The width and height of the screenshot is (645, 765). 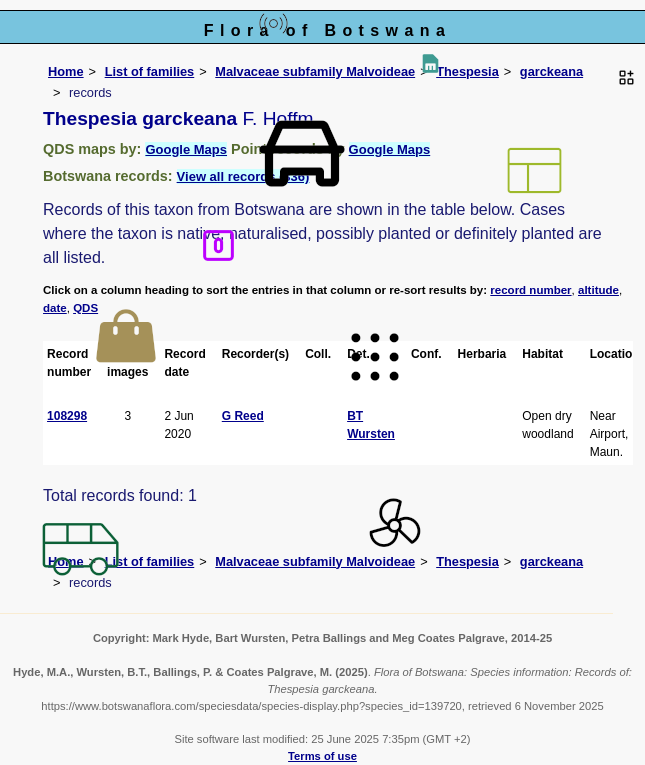 I want to click on broadcast or stream live content, so click(x=273, y=23).